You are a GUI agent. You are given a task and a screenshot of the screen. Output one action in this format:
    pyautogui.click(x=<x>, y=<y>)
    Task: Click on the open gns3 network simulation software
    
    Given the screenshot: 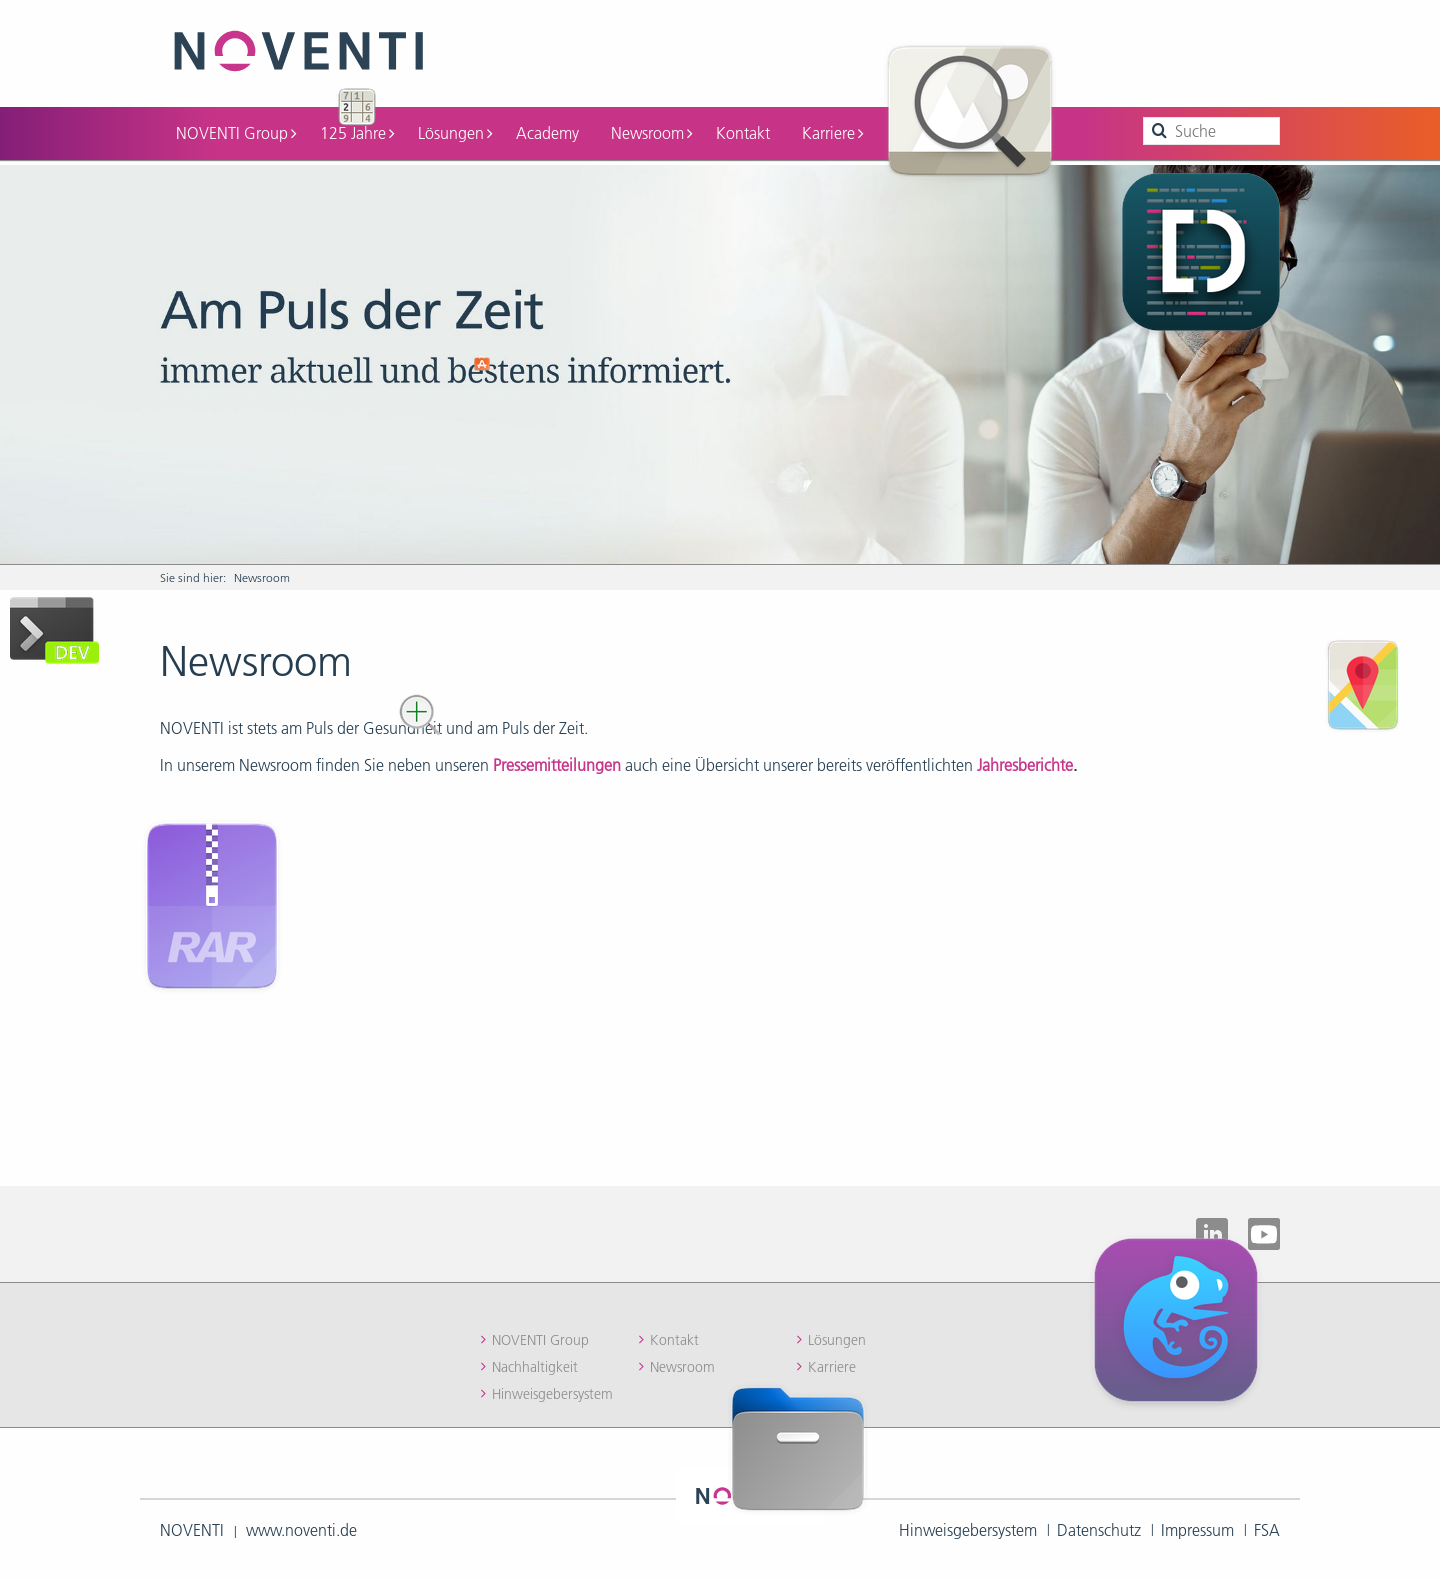 What is the action you would take?
    pyautogui.click(x=1176, y=1320)
    